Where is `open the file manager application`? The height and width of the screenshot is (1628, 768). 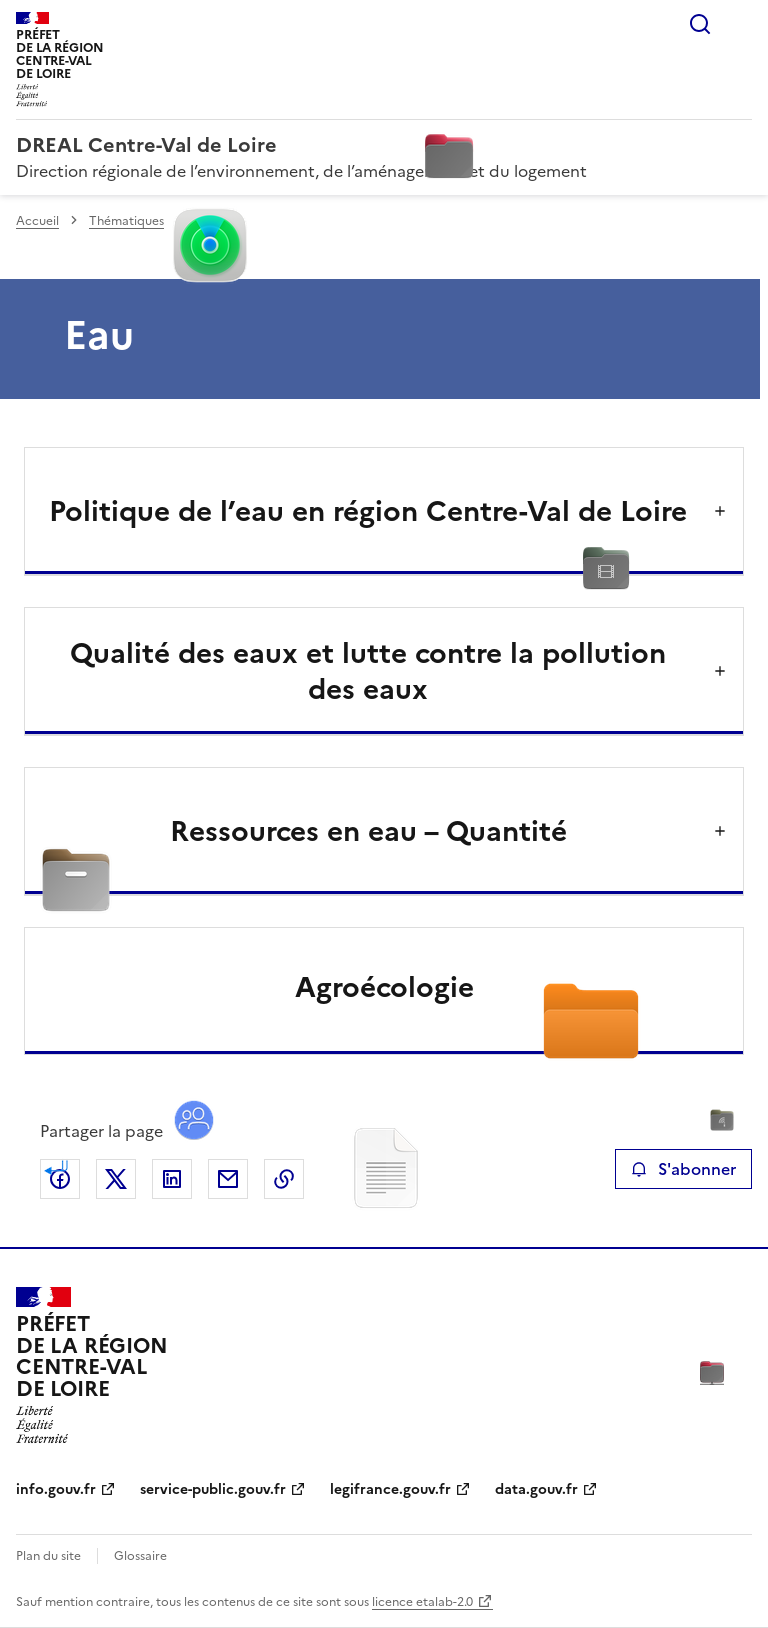
open the file manager application is located at coordinates (76, 880).